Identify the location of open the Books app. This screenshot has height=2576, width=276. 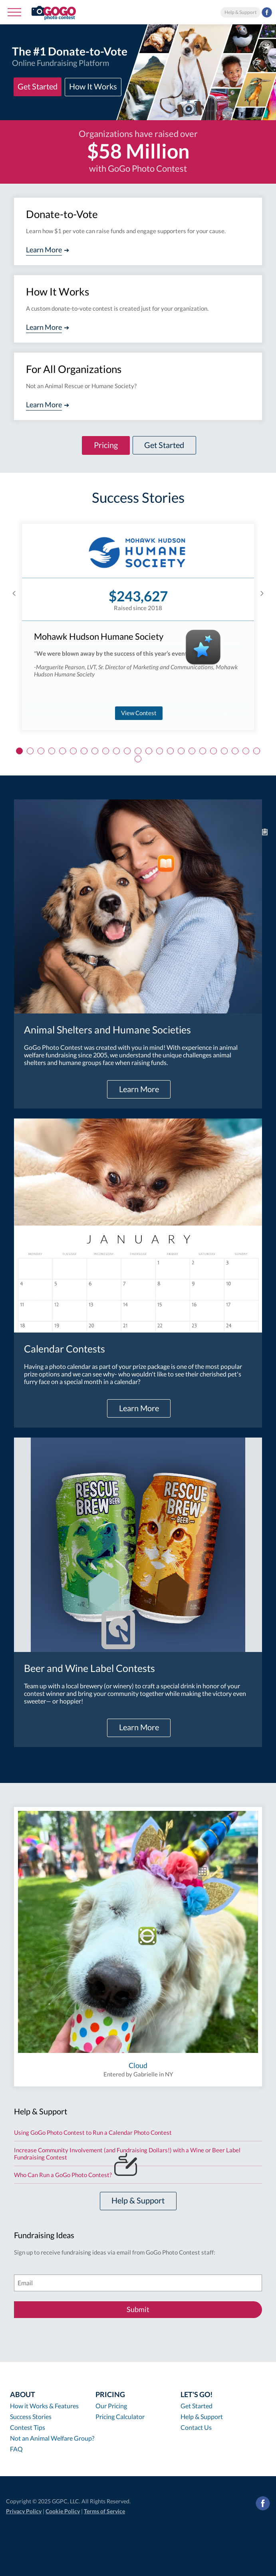
(166, 863).